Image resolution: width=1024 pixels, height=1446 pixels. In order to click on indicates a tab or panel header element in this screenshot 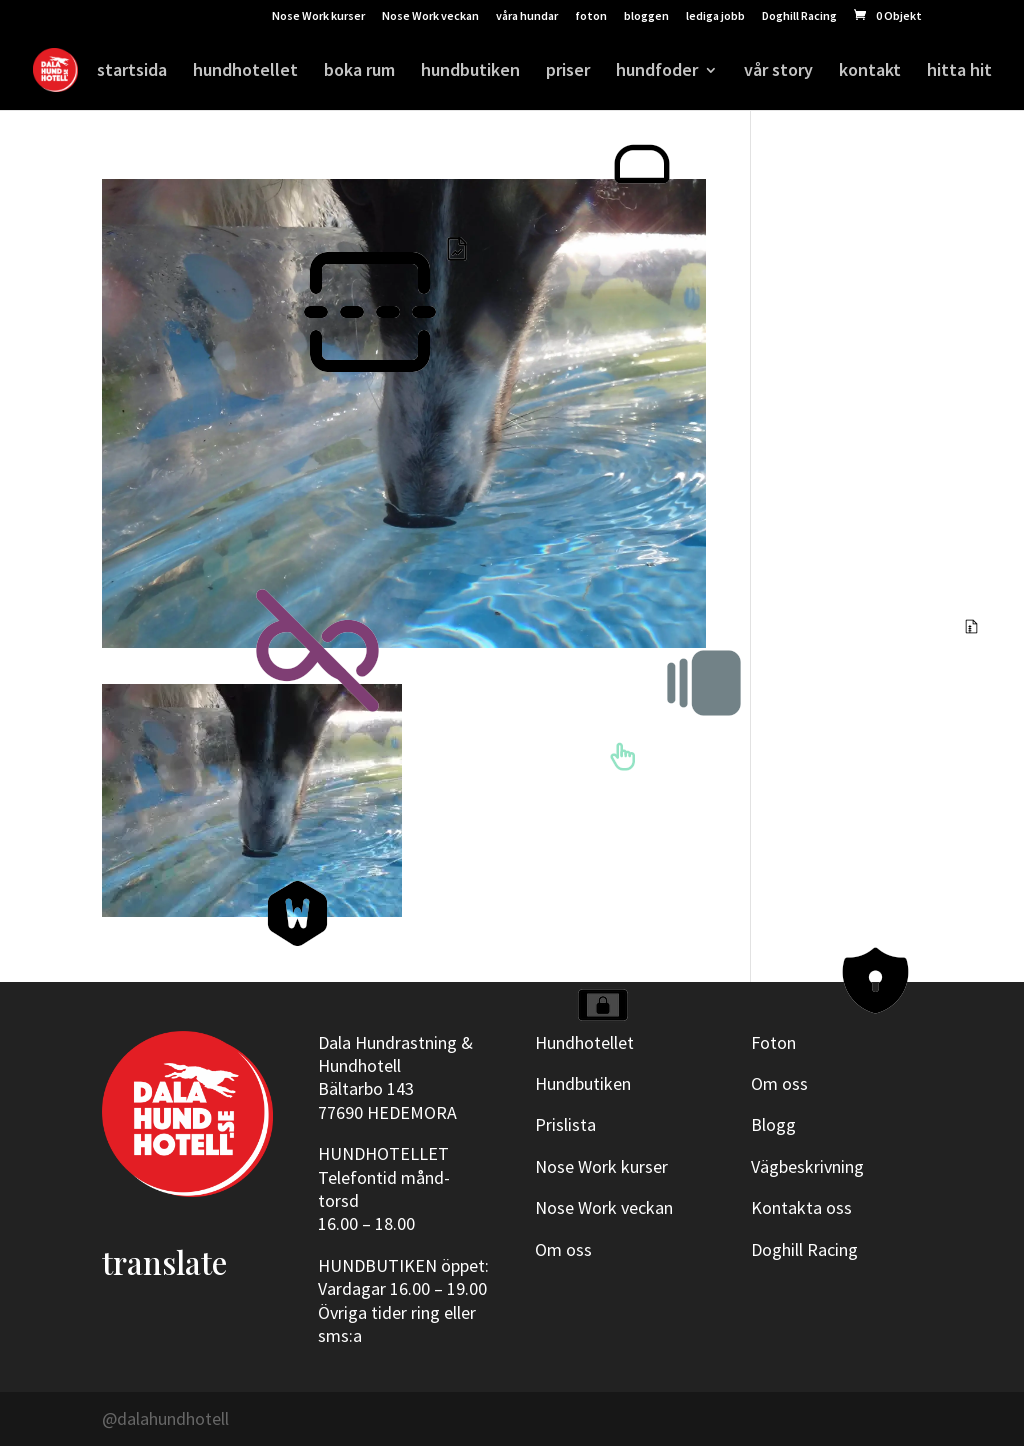, I will do `click(642, 164)`.